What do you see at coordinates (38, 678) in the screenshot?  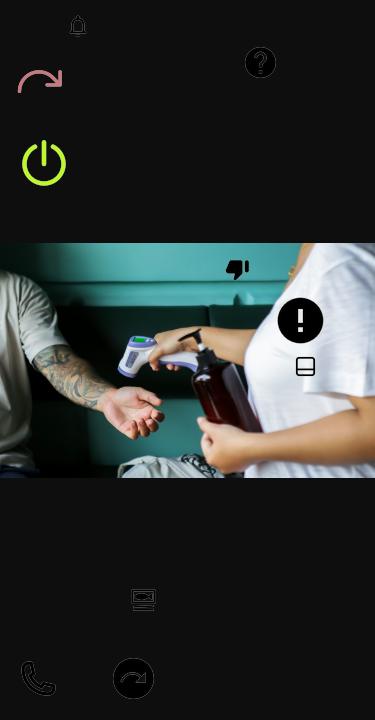 I see `make a phone call` at bounding box center [38, 678].